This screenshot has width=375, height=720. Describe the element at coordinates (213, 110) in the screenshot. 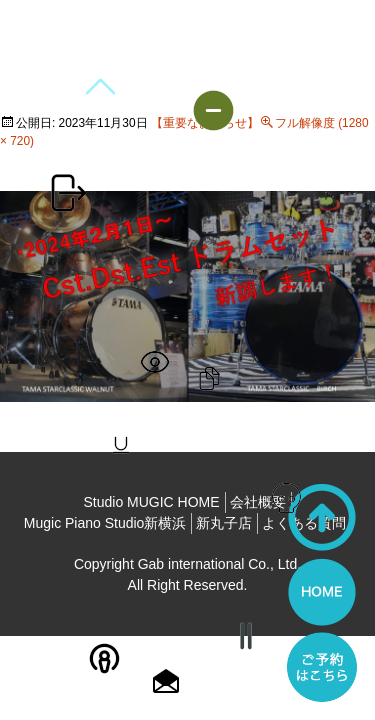

I see `remove an item from a list or collection` at that location.